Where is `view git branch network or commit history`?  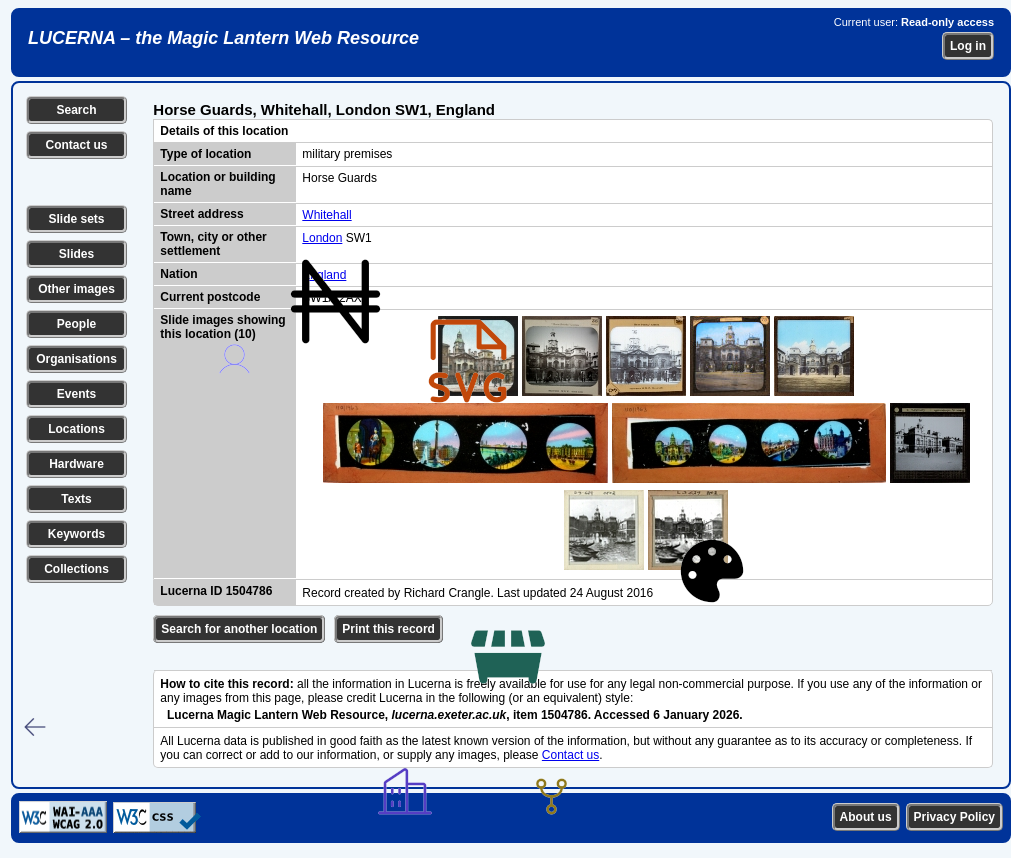 view git branch network or commit history is located at coordinates (551, 796).